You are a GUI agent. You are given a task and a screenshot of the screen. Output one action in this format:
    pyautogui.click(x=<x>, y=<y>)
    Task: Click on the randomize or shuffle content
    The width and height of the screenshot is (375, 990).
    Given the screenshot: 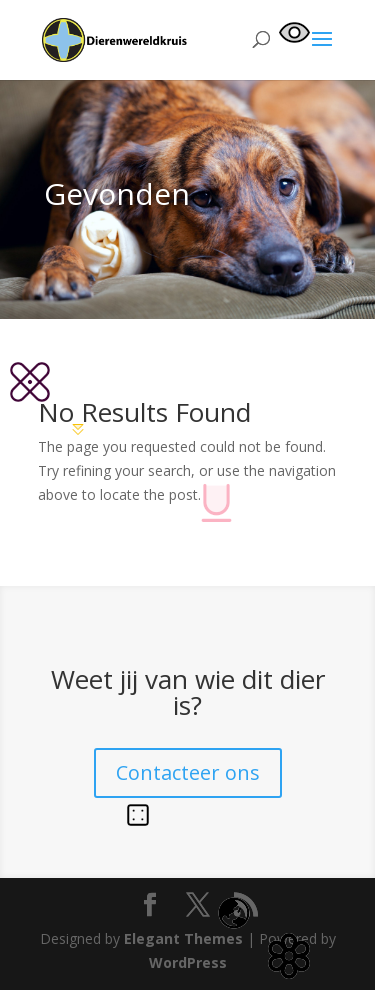 What is the action you would take?
    pyautogui.click(x=138, y=815)
    